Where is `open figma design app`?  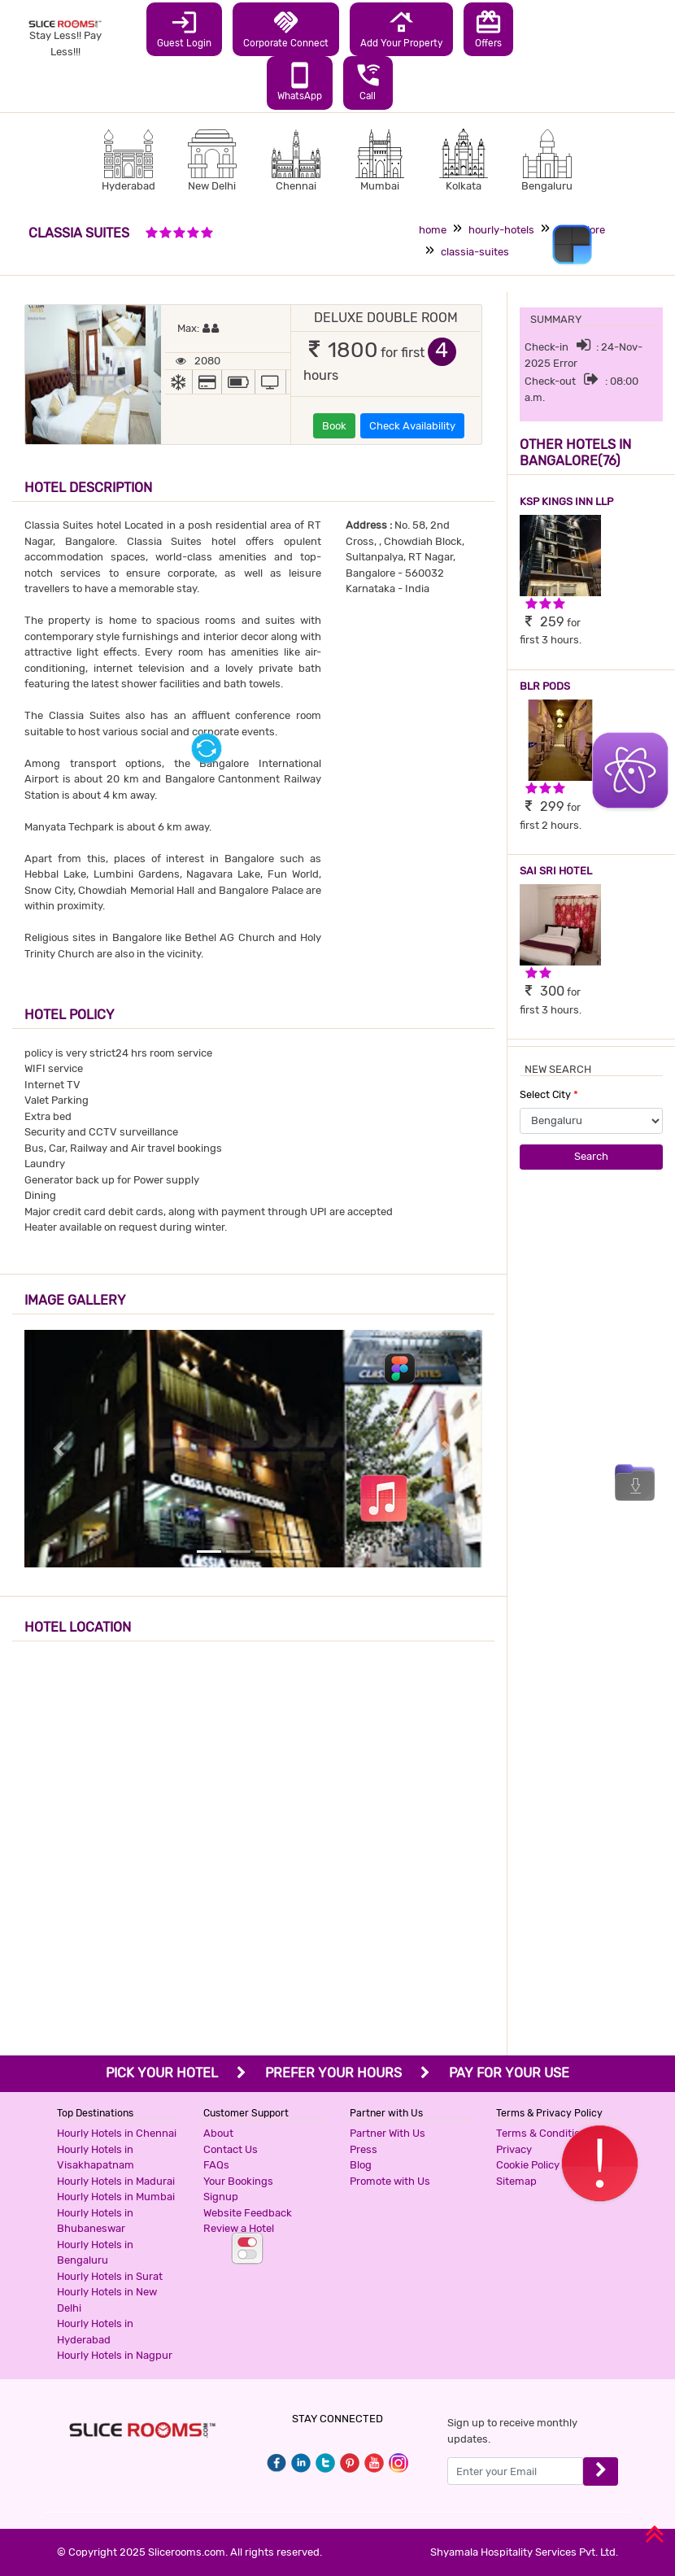 open figma design app is located at coordinates (399, 1368).